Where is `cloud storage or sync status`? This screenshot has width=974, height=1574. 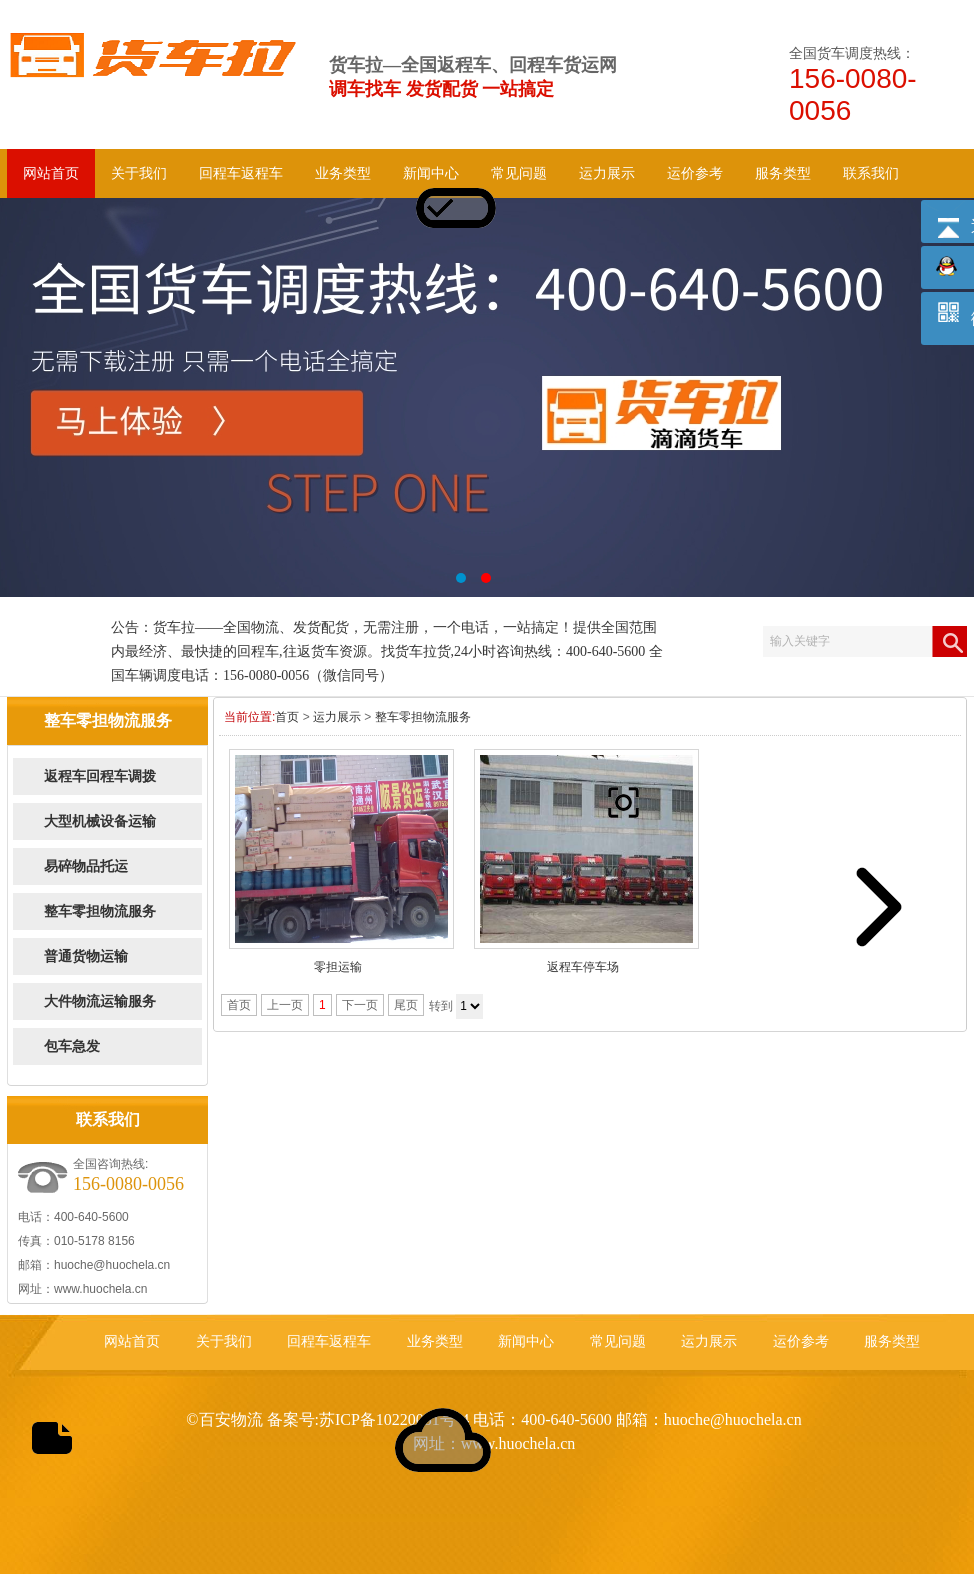
cloud storage or sync status is located at coordinates (443, 1440).